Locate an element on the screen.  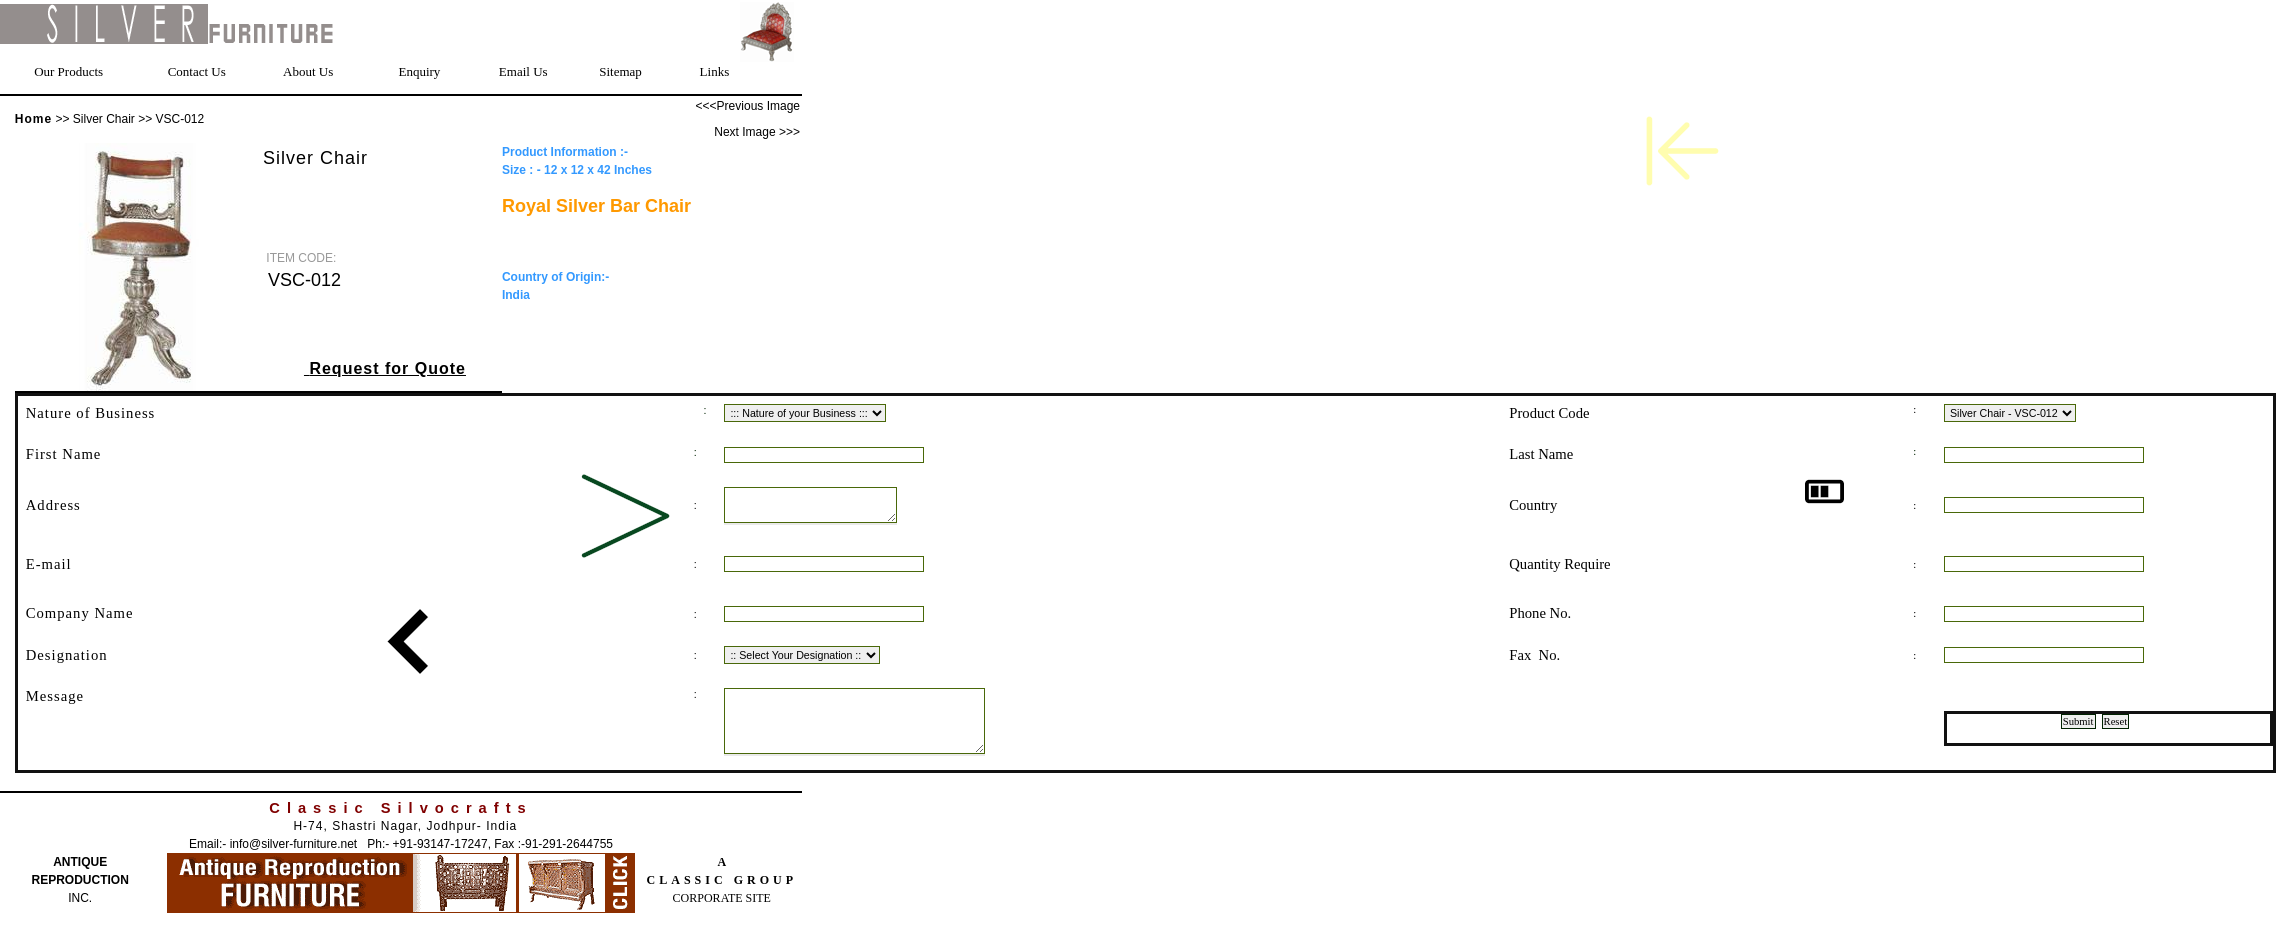
indicates battery at 50% charge is located at coordinates (1824, 491).